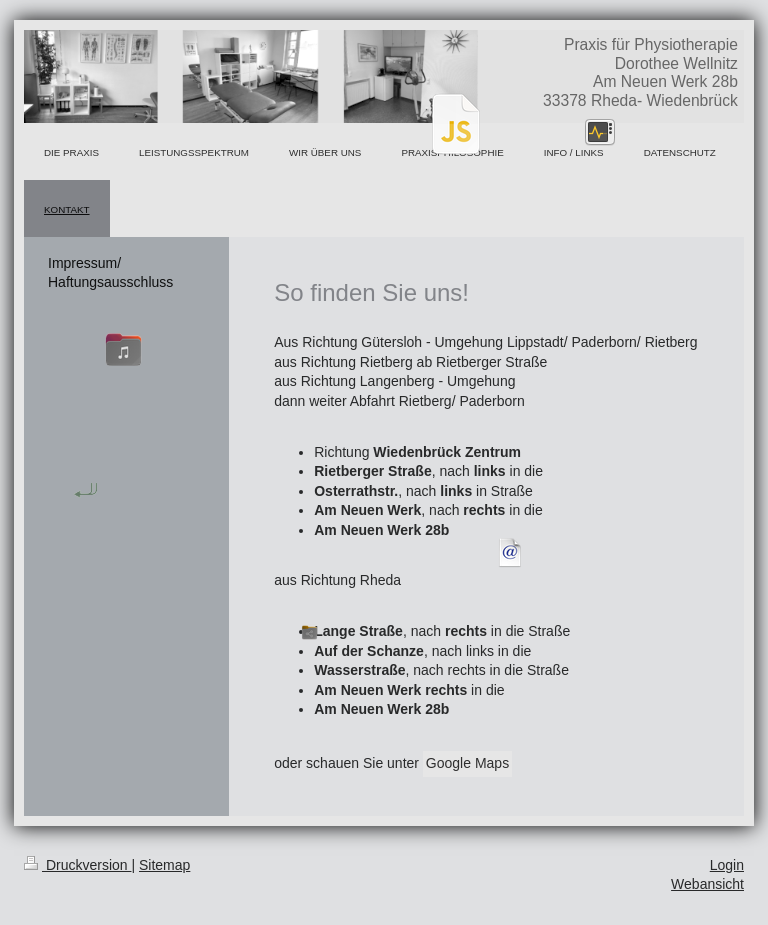  What do you see at coordinates (309, 632) in the screenshot?
I see `open your public shared folder` at bounding box center [309, 632].